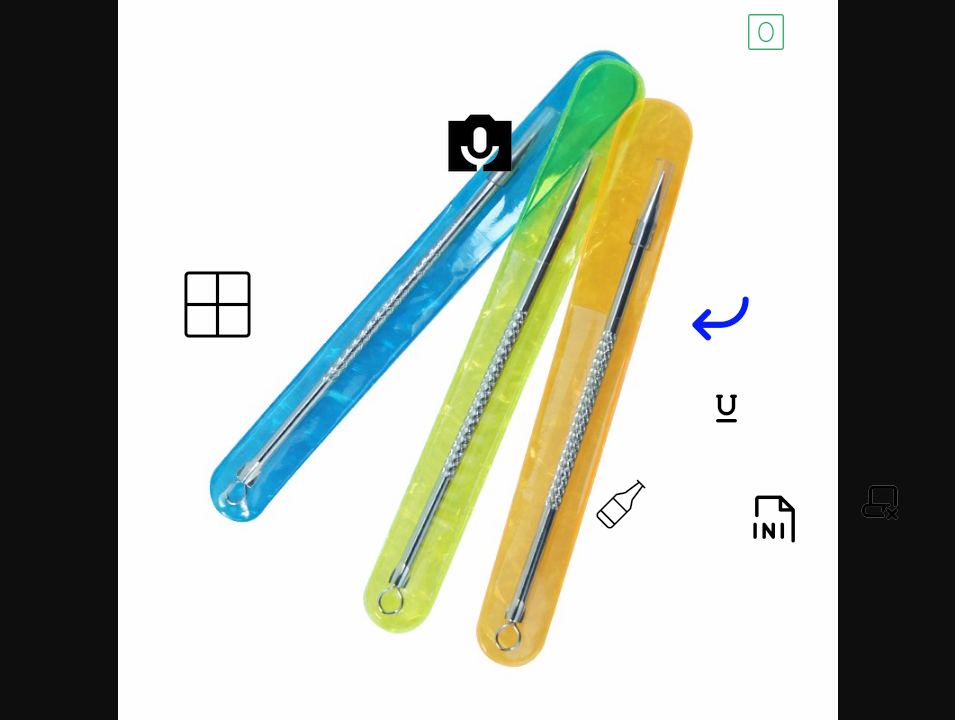 The height and width of the screenshot is (720, 955). Describe the element at coordinates (766, 32) in the screenshot. I see `represents the number zero in a numeric input or display` at that location.